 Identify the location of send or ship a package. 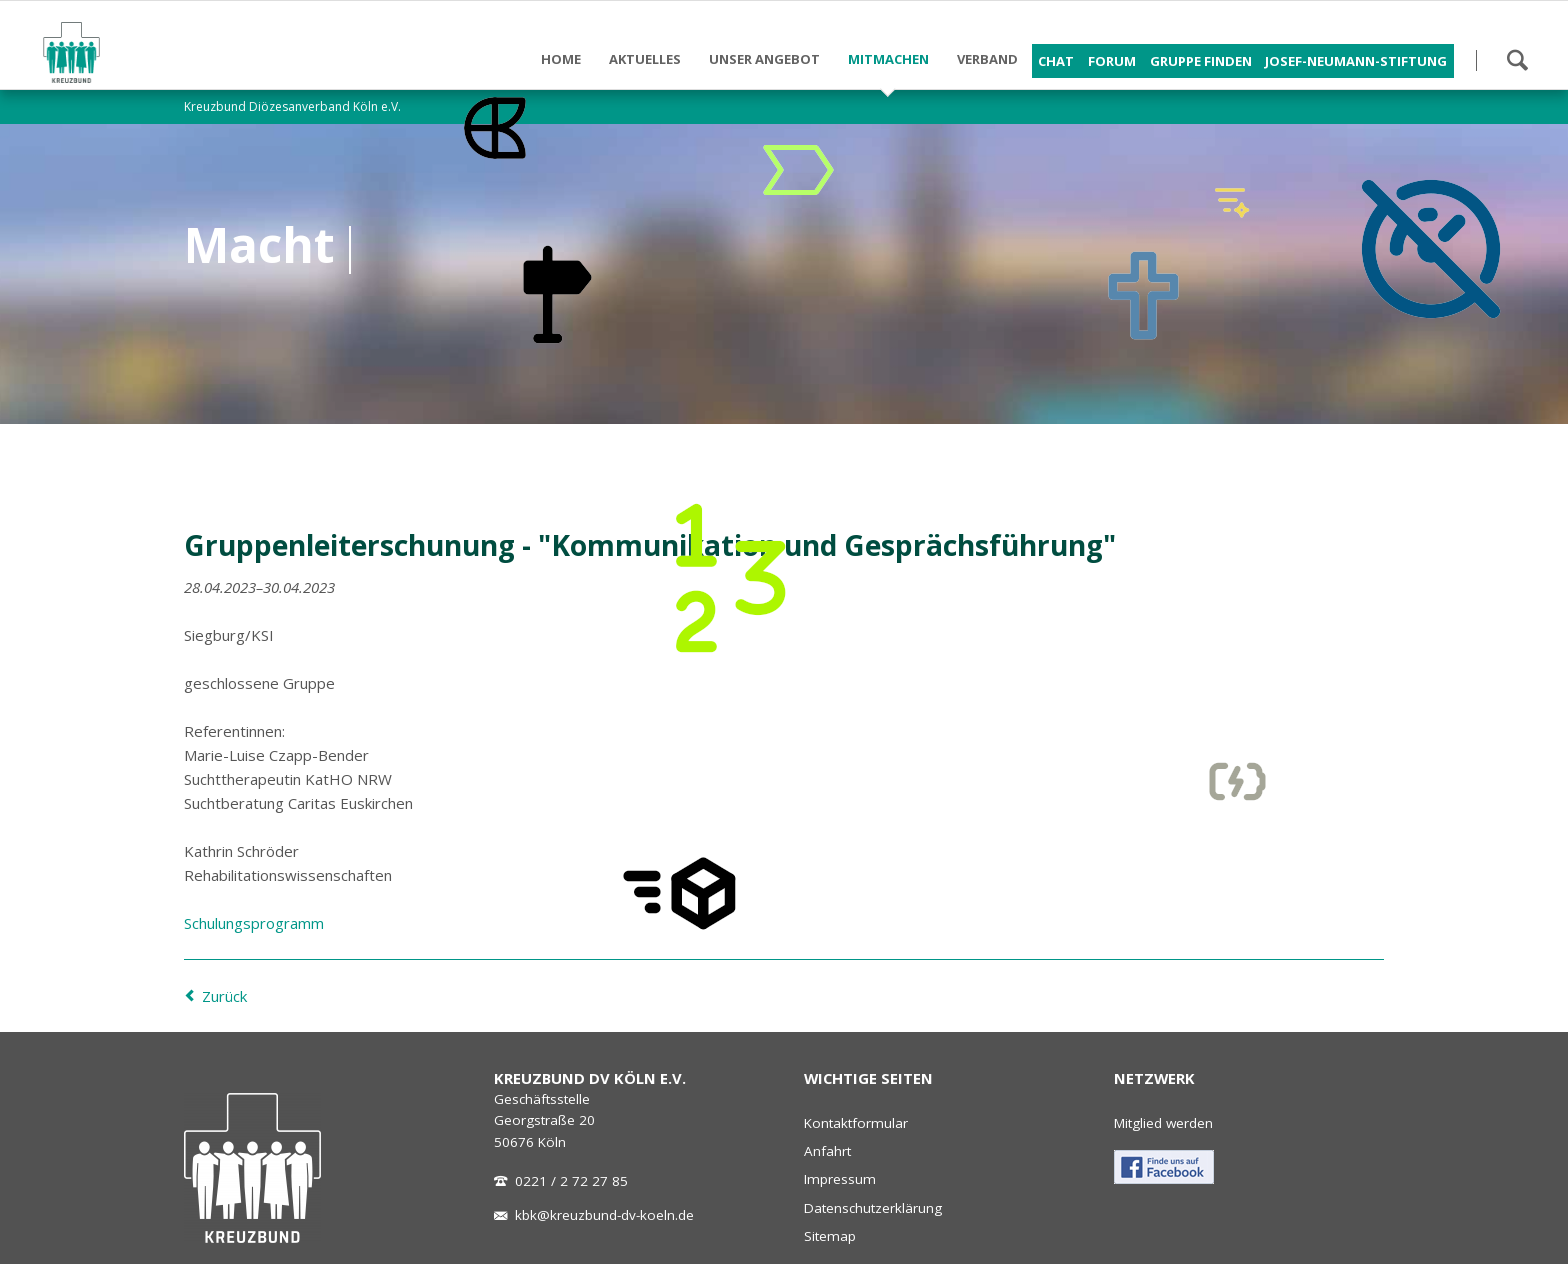
(682, 892).